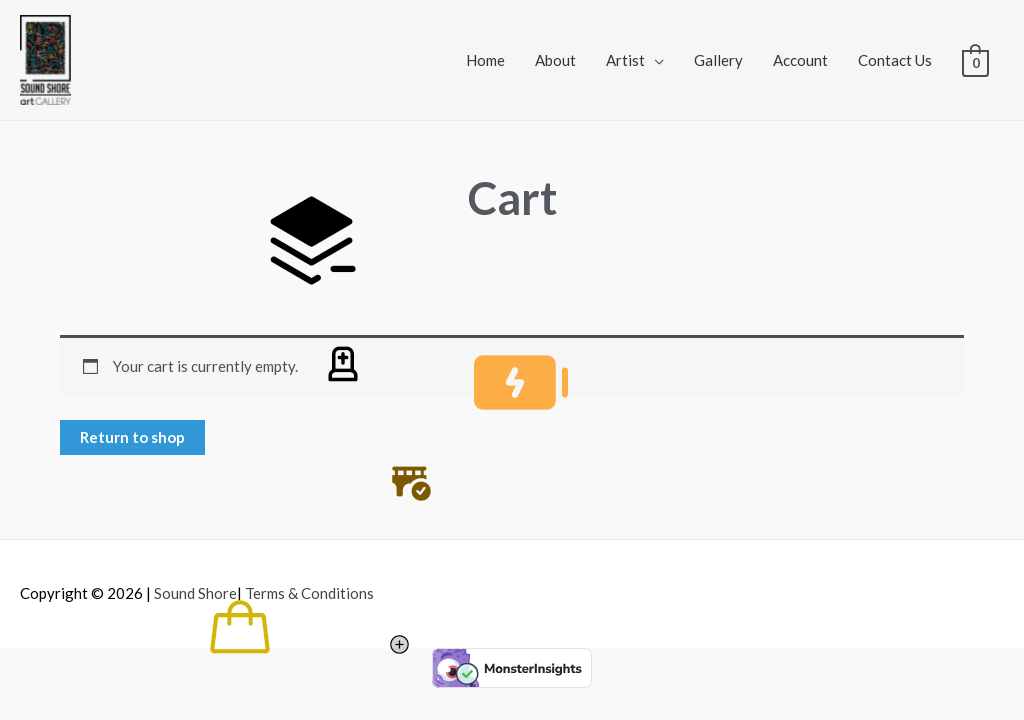 This screenshot has width=1024, height=720. Describe the element at coordinates (311, 240) in the screenshot. I see `remove a layer from the stack` at that location.